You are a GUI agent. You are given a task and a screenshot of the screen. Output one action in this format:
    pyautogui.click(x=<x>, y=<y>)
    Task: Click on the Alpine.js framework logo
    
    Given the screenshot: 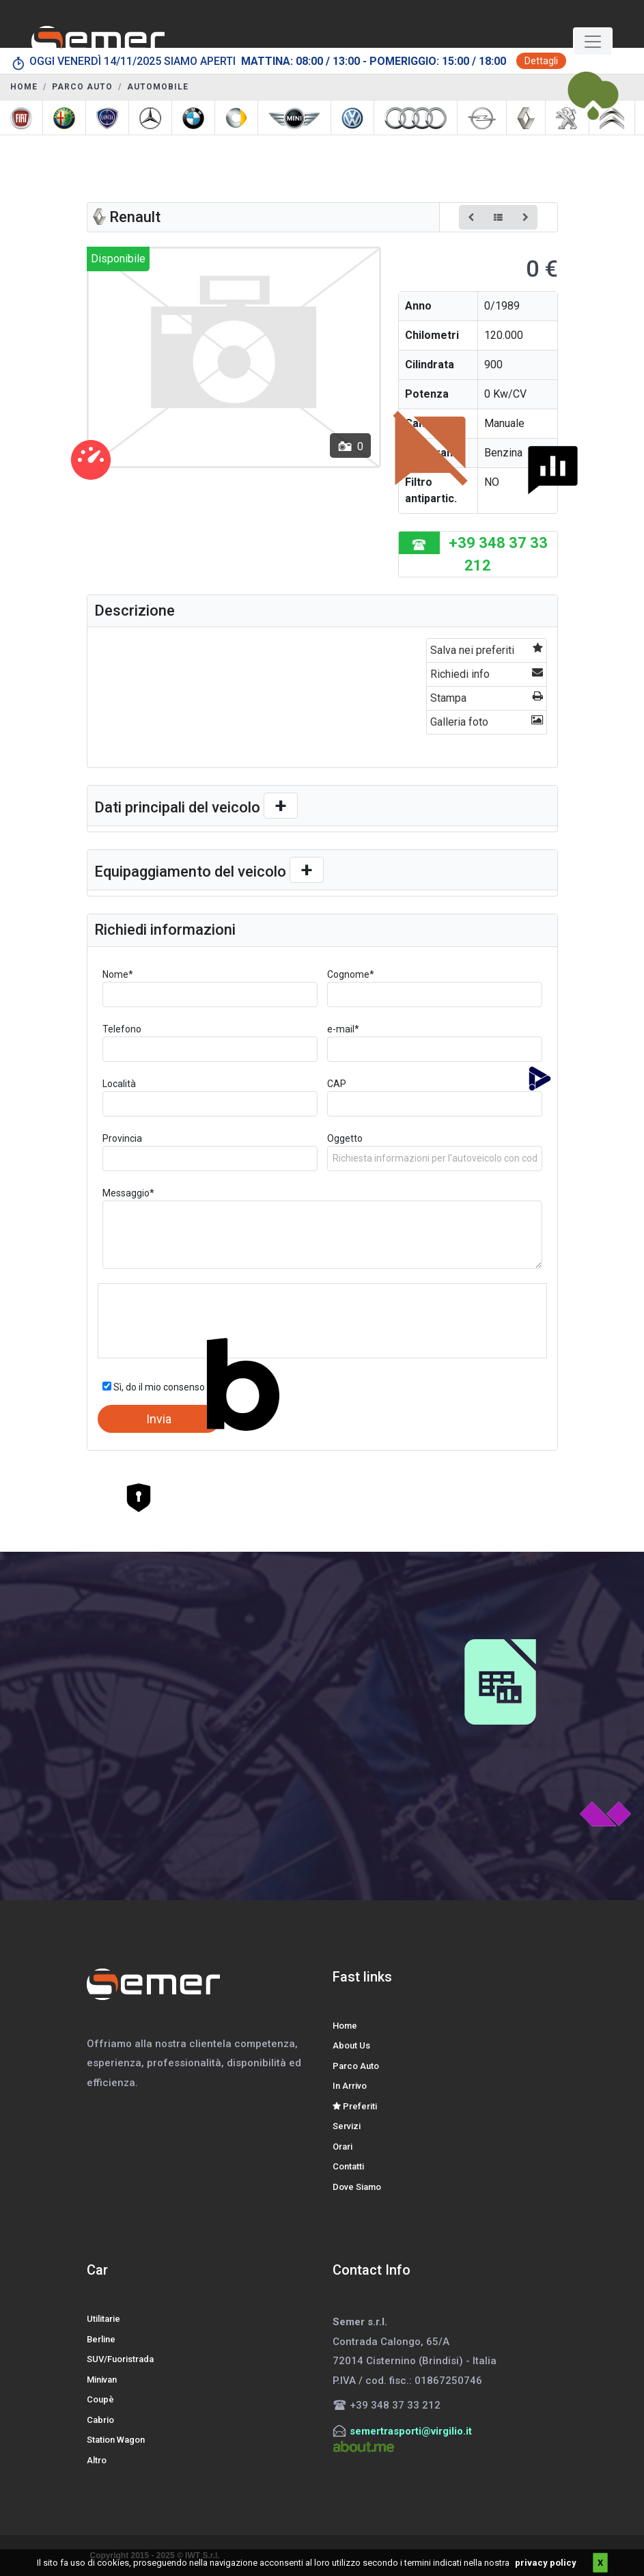 What is the action you would take?
    pyautogui.click(x=605, y=1813)
    